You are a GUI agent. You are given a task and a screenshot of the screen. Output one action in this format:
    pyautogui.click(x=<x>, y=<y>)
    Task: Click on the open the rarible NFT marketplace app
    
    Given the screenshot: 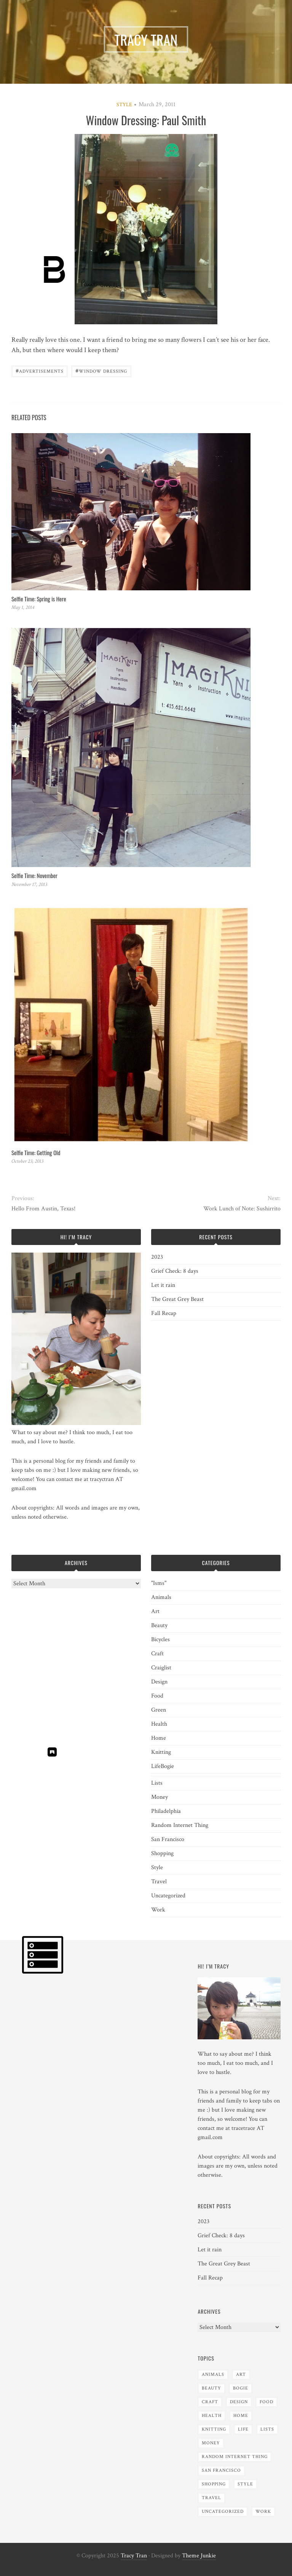 What is the action you would take?
    pyautogui.click(x=52, y=1752)
    